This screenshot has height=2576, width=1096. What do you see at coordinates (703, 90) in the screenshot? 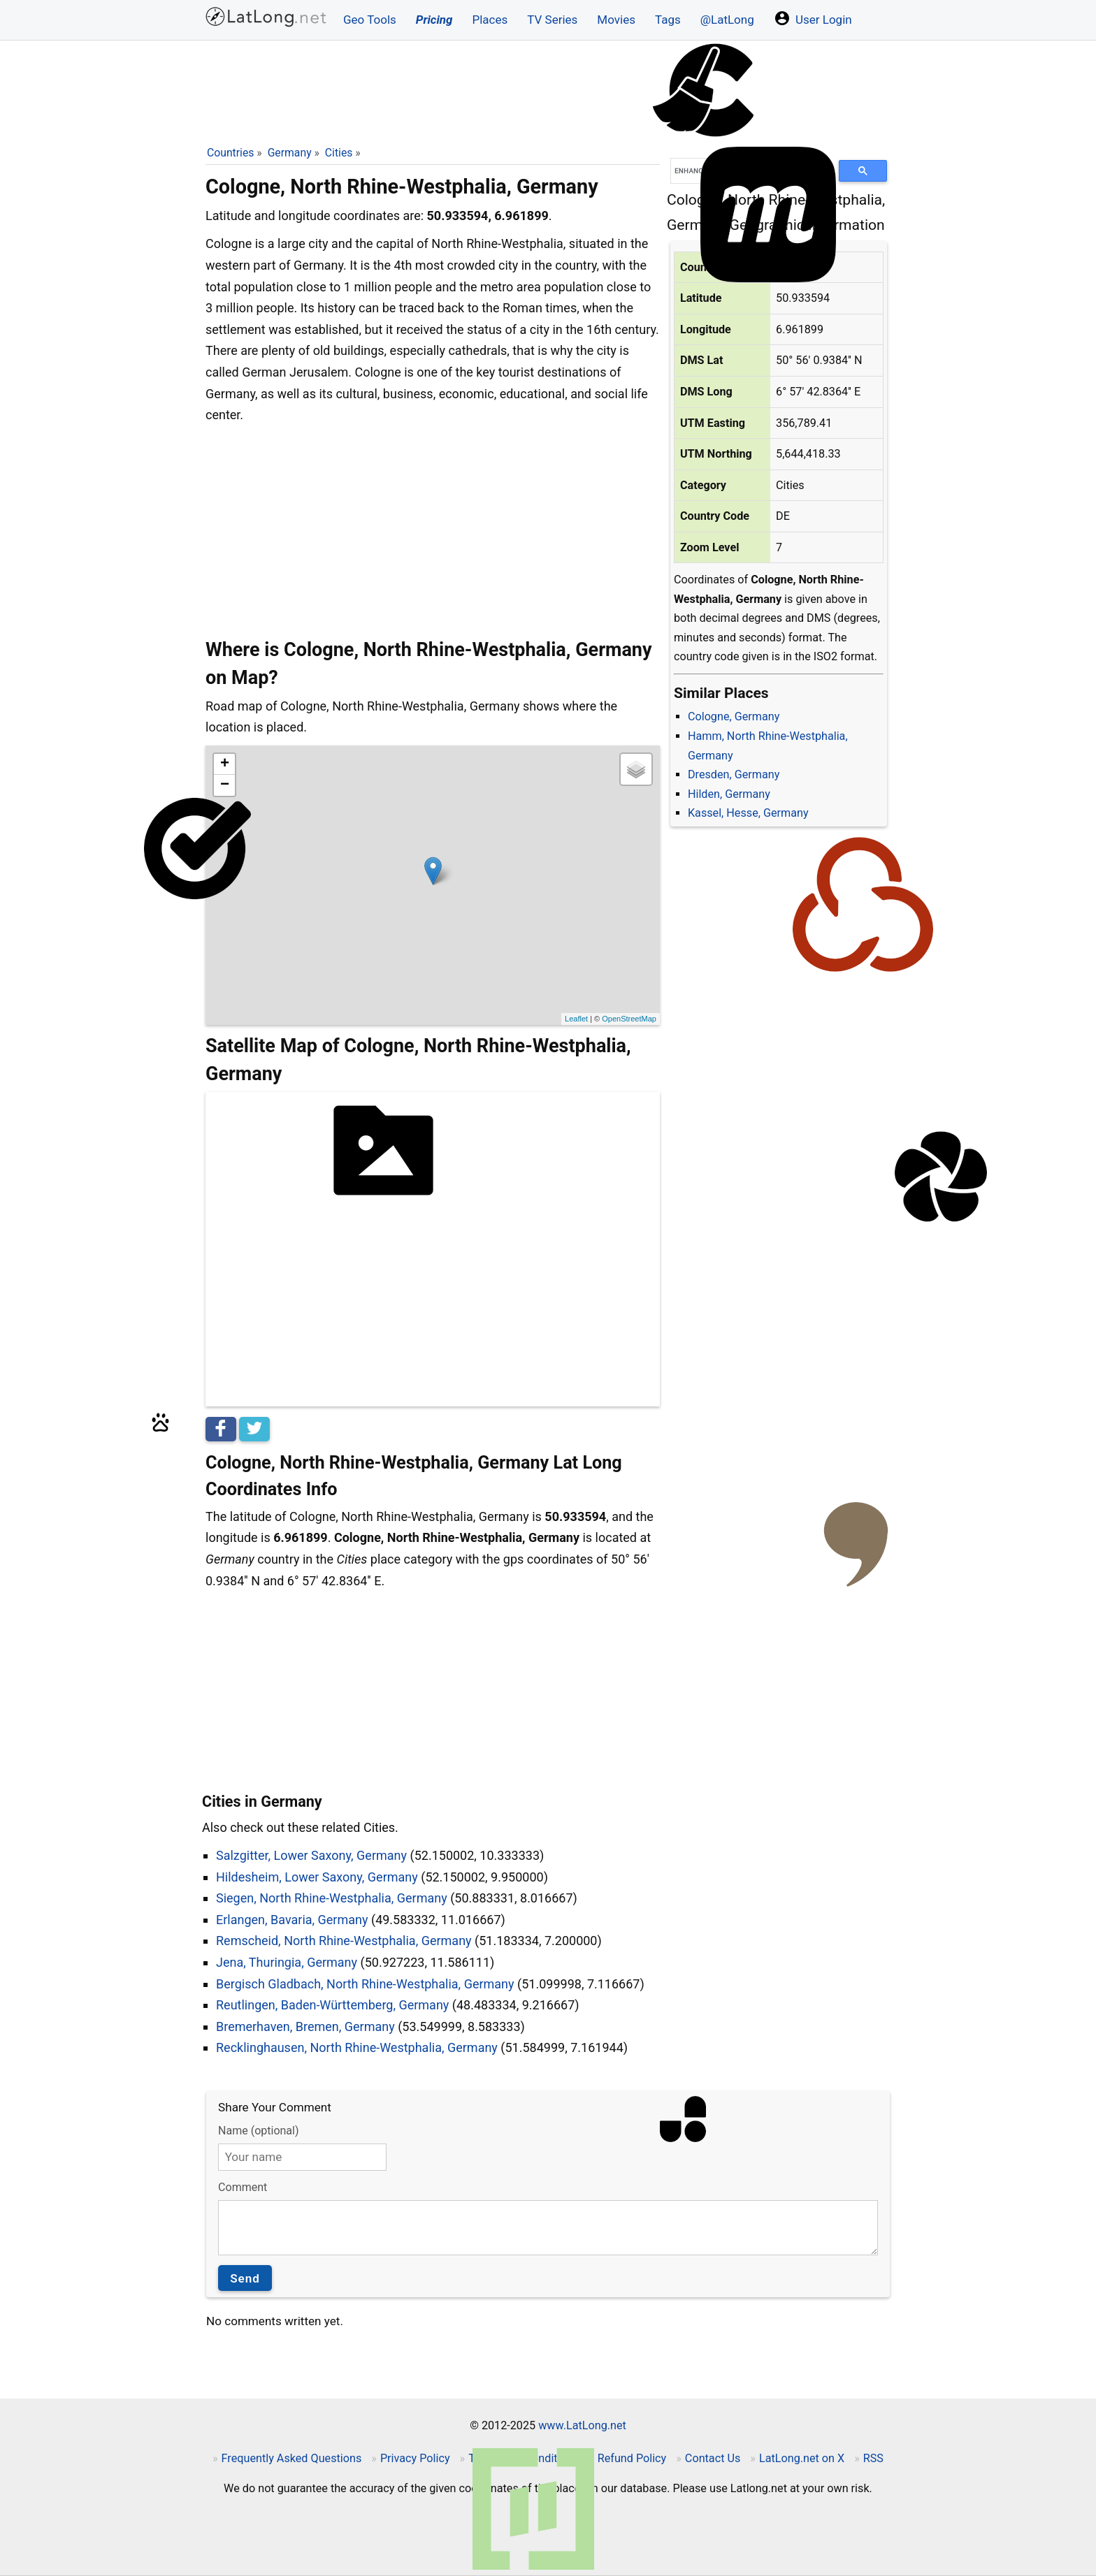
I see `open CCleaner application` at bounding box center [703, 90].